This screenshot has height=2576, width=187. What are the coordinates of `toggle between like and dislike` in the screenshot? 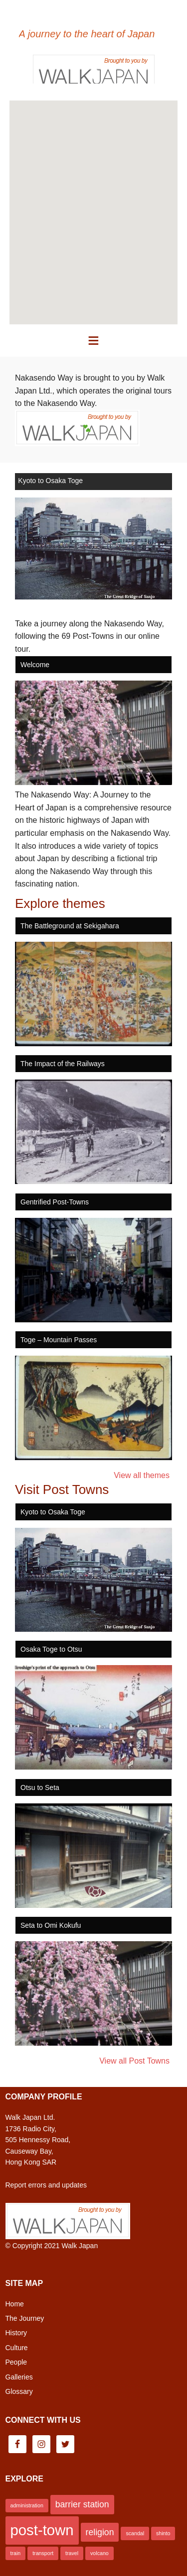 It's located at (87, 428).